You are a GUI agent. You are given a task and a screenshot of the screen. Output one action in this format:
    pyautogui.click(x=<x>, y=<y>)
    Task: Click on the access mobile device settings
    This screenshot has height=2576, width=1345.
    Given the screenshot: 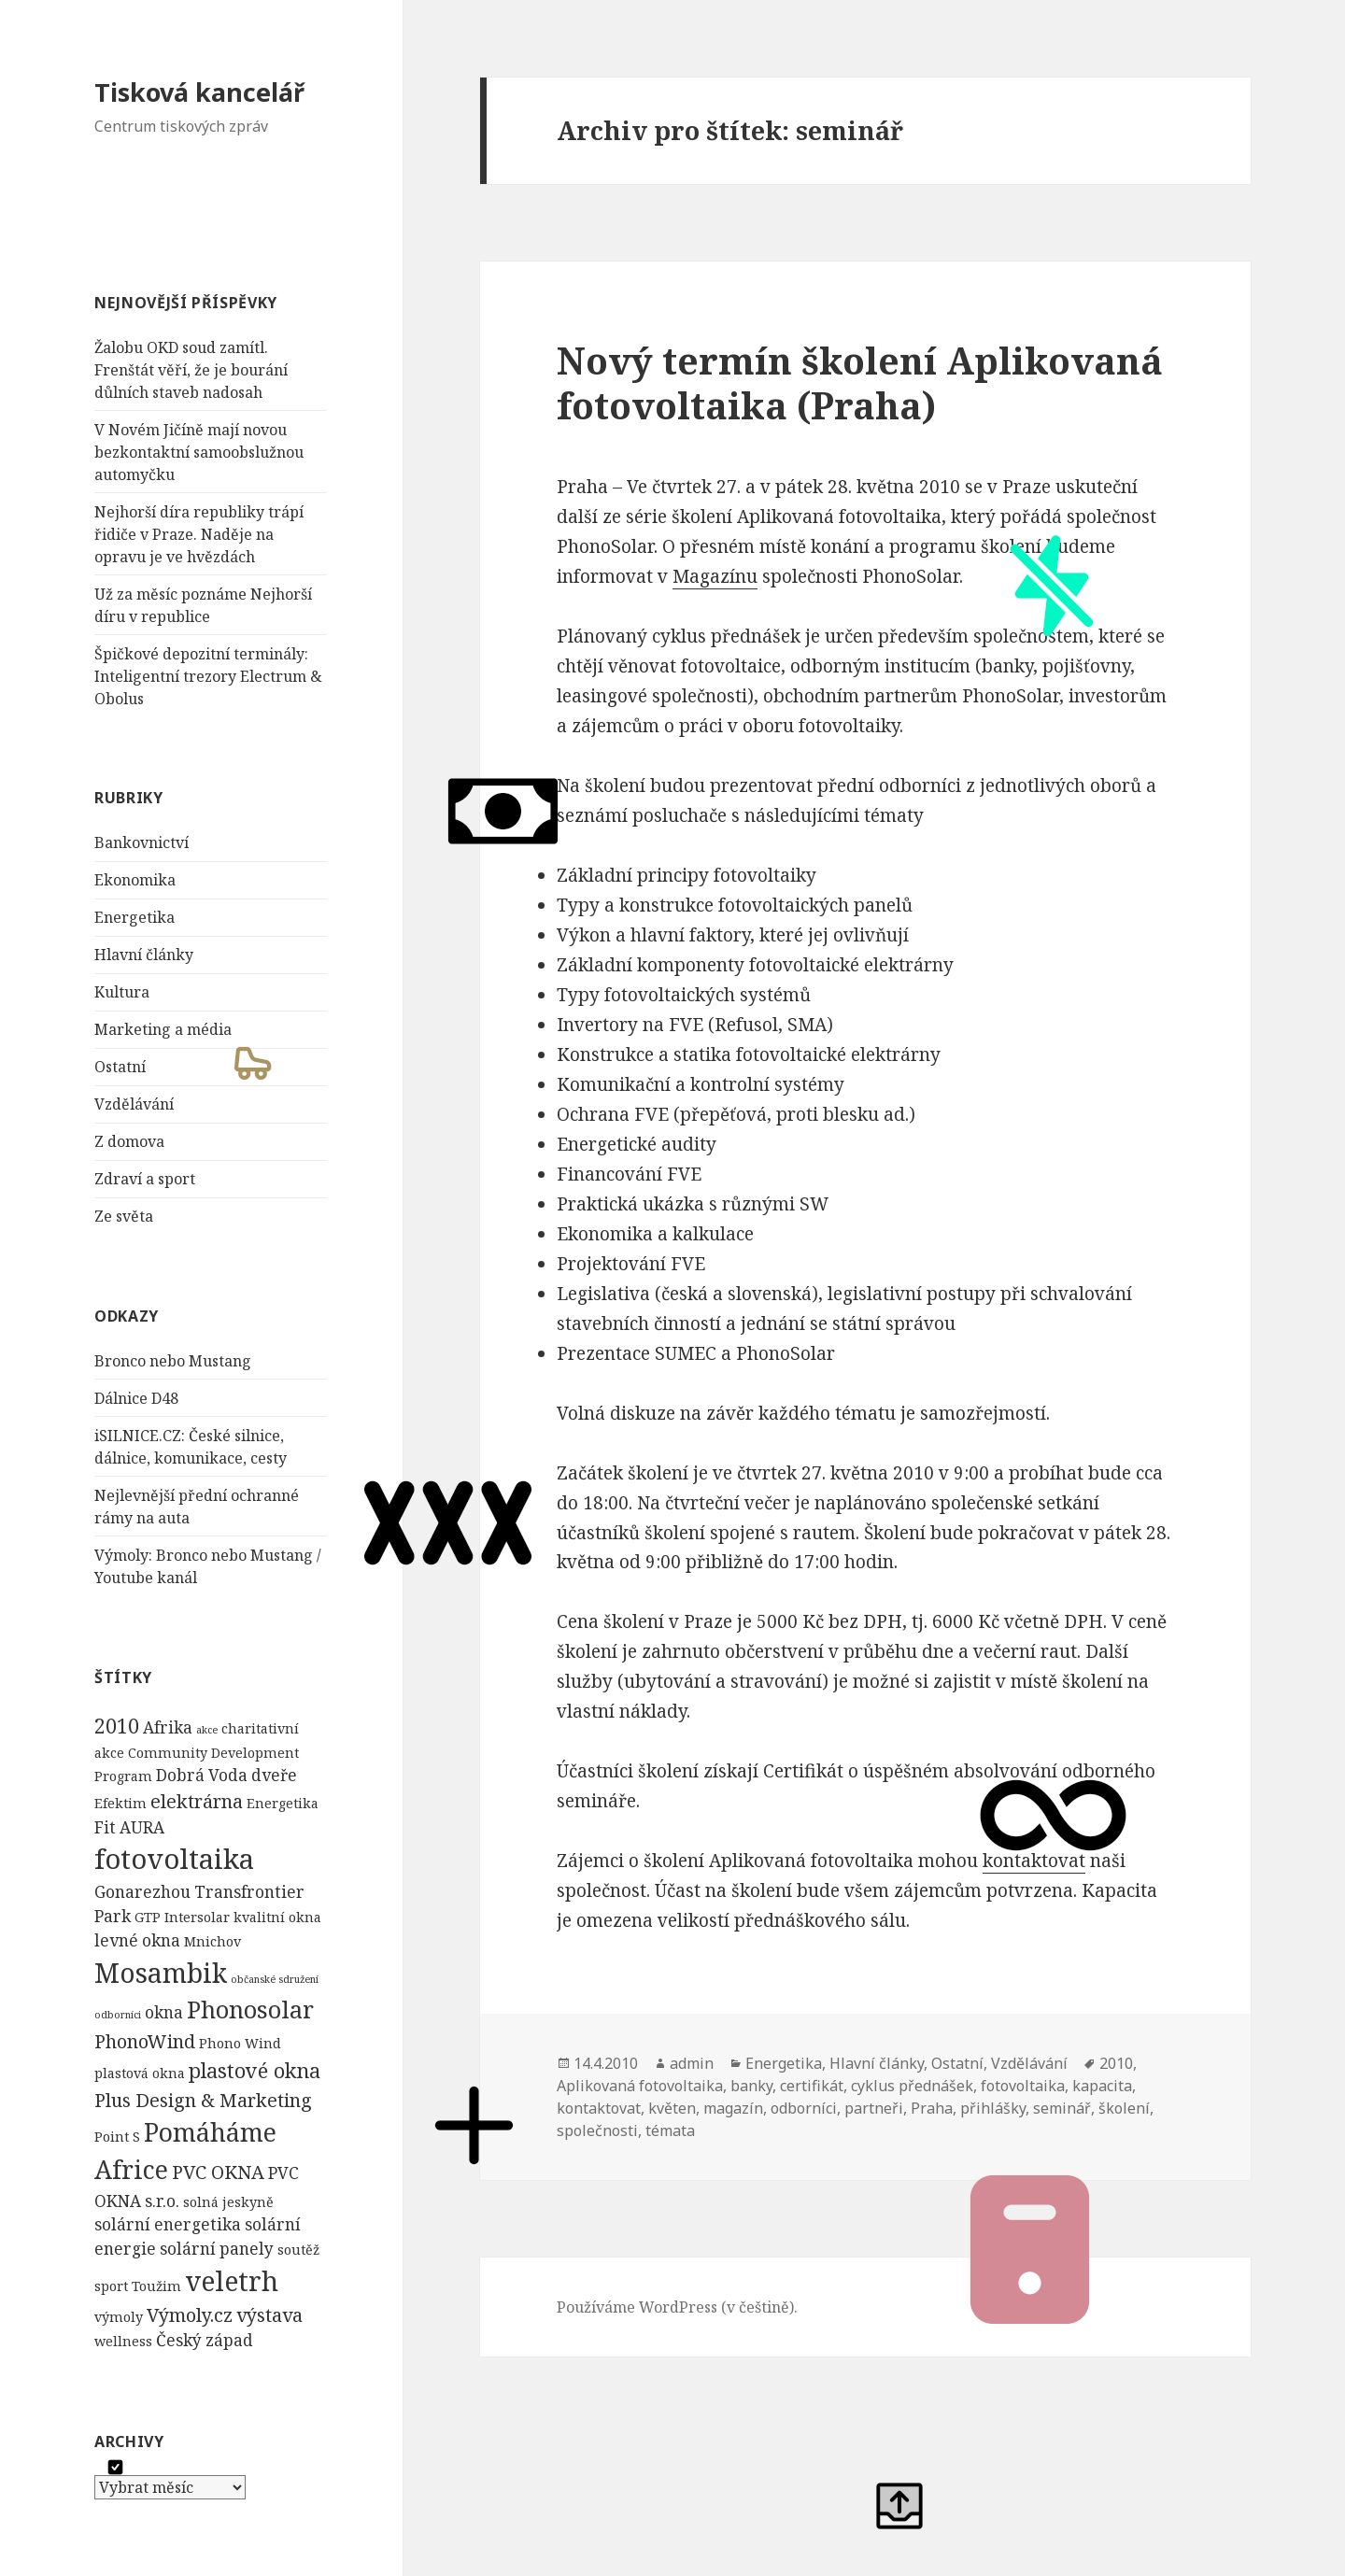 What is the action you would take?
    pyautogui.click(x=1029, y=2249)
    